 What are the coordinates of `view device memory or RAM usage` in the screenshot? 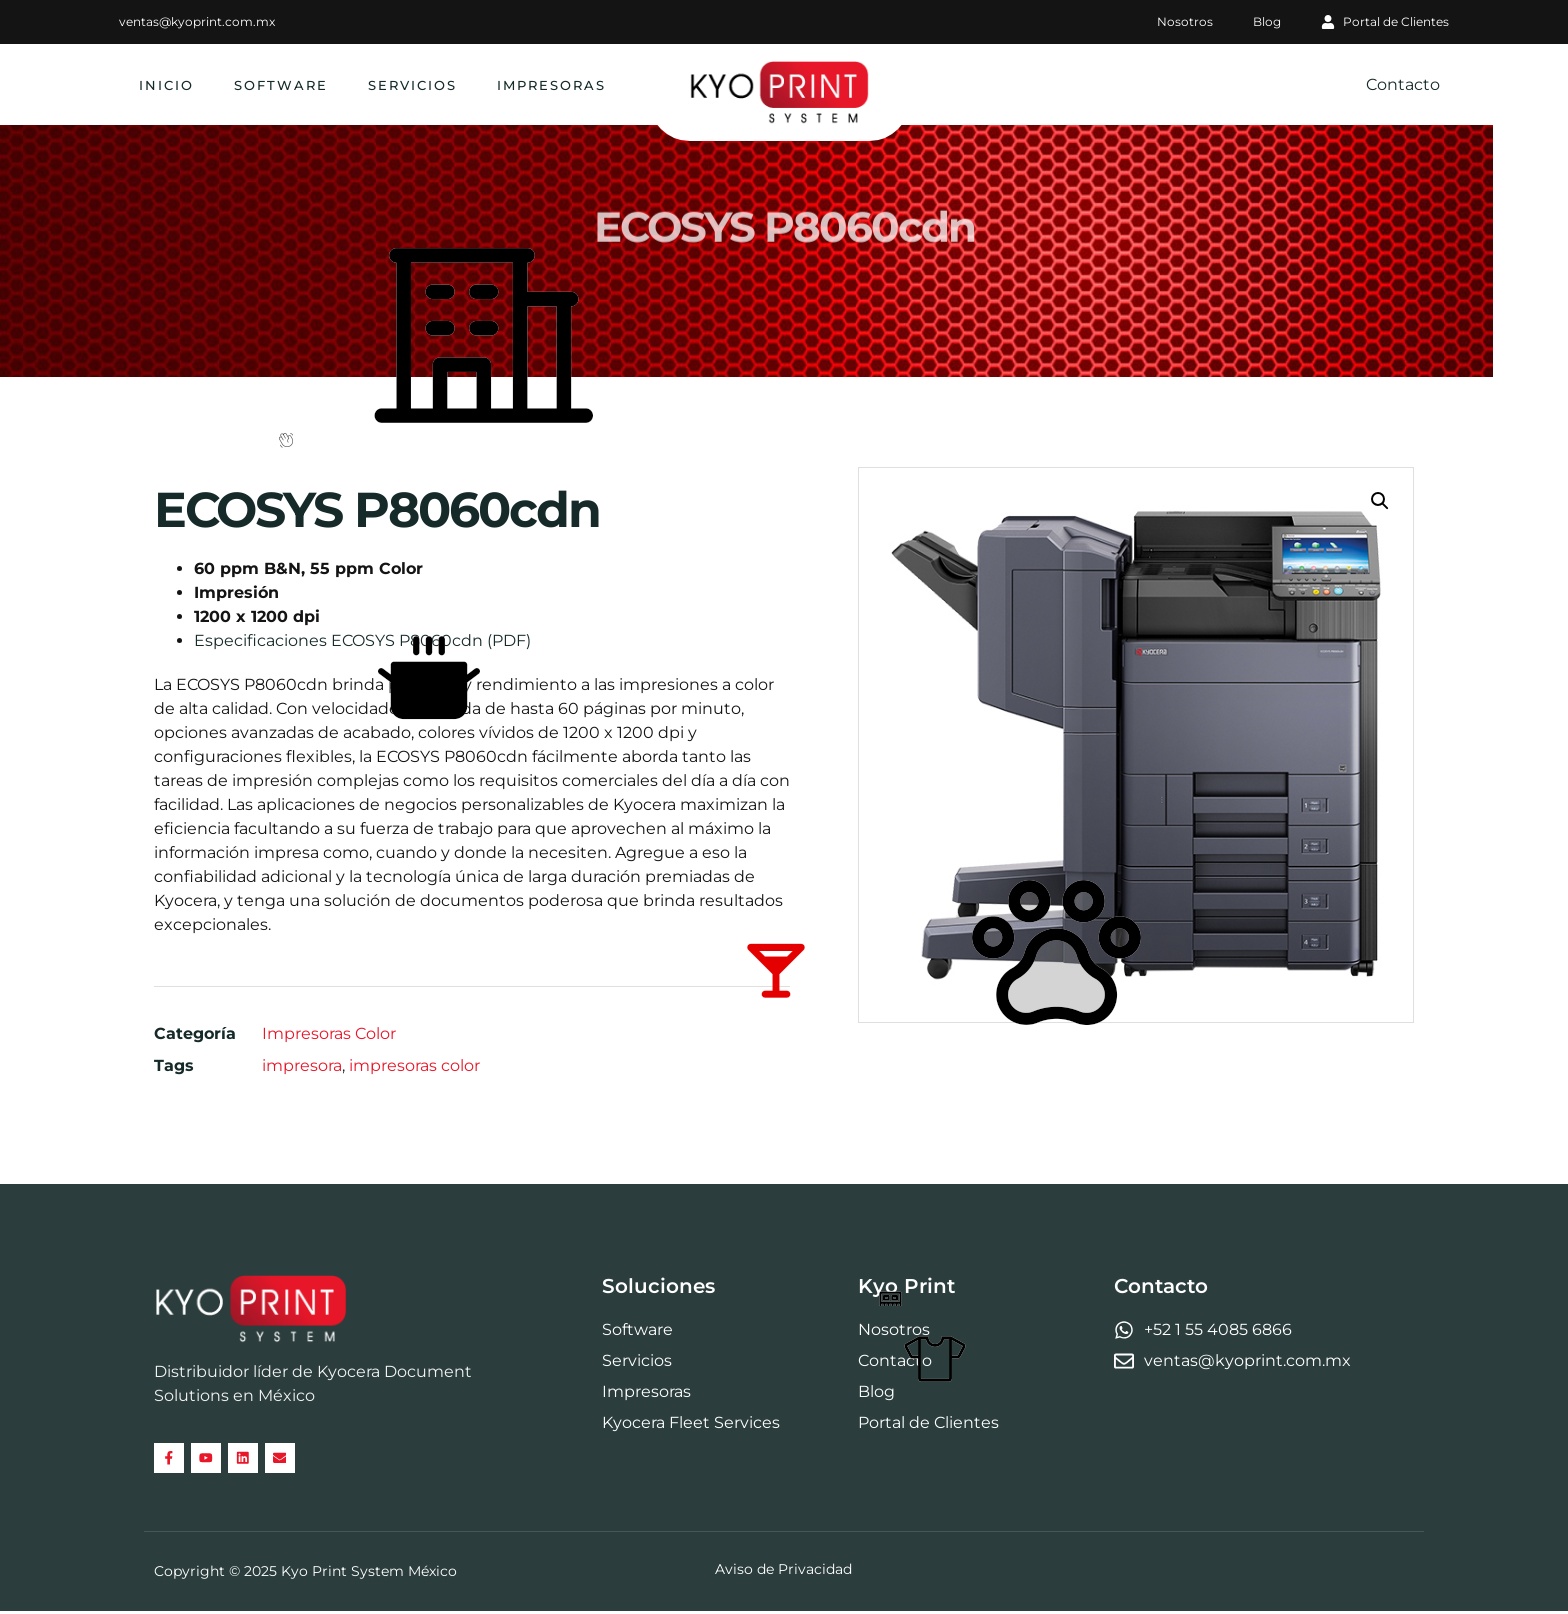 It's located at (890, 1298).